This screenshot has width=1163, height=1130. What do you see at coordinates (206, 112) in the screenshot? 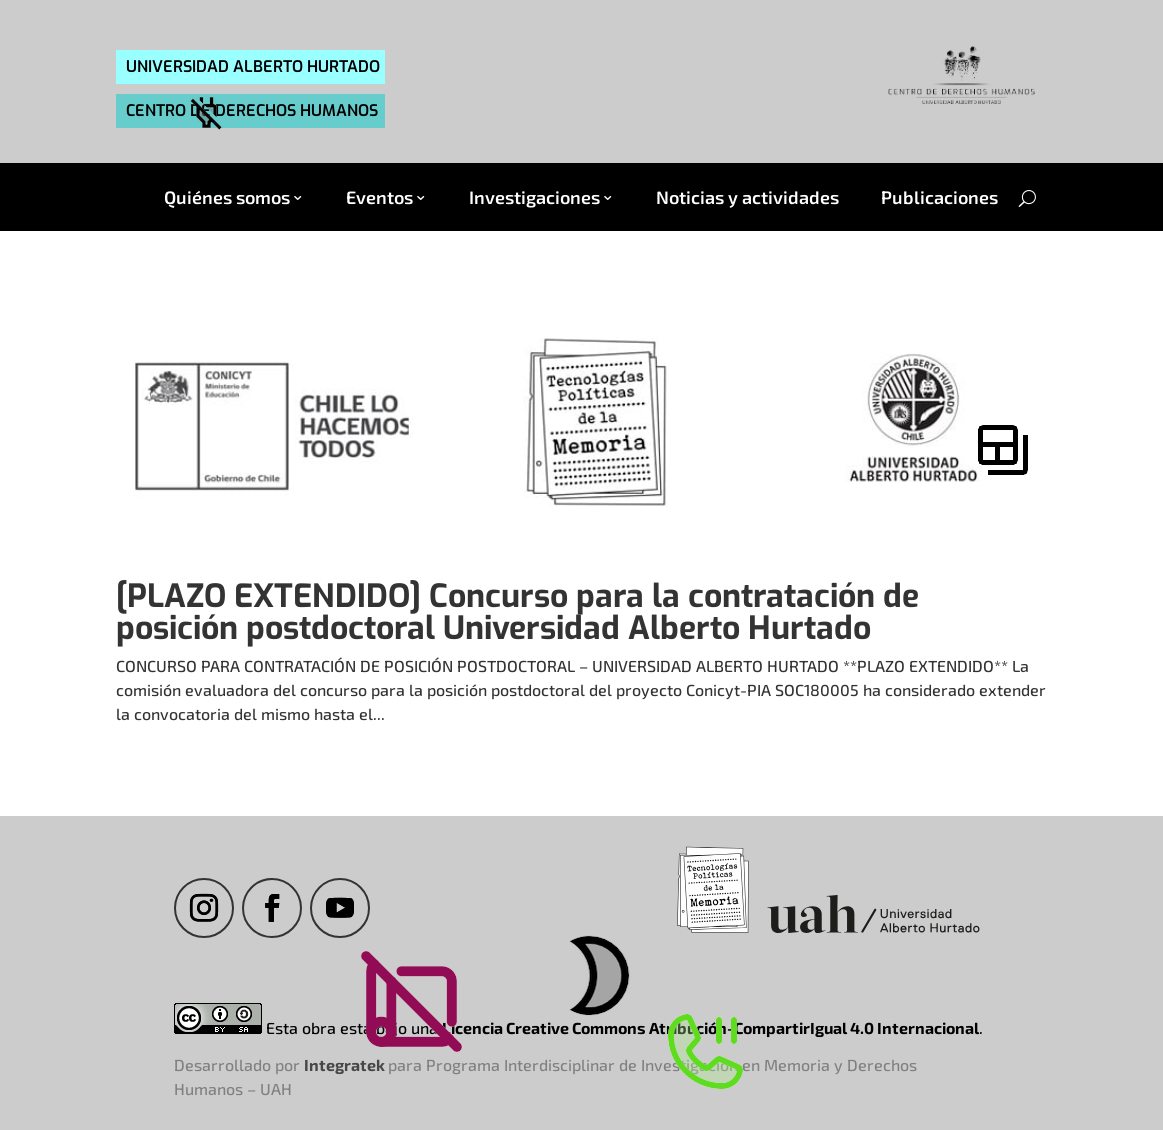
I see `power source disconnected or unavailable` at bounding box center [206, 112].